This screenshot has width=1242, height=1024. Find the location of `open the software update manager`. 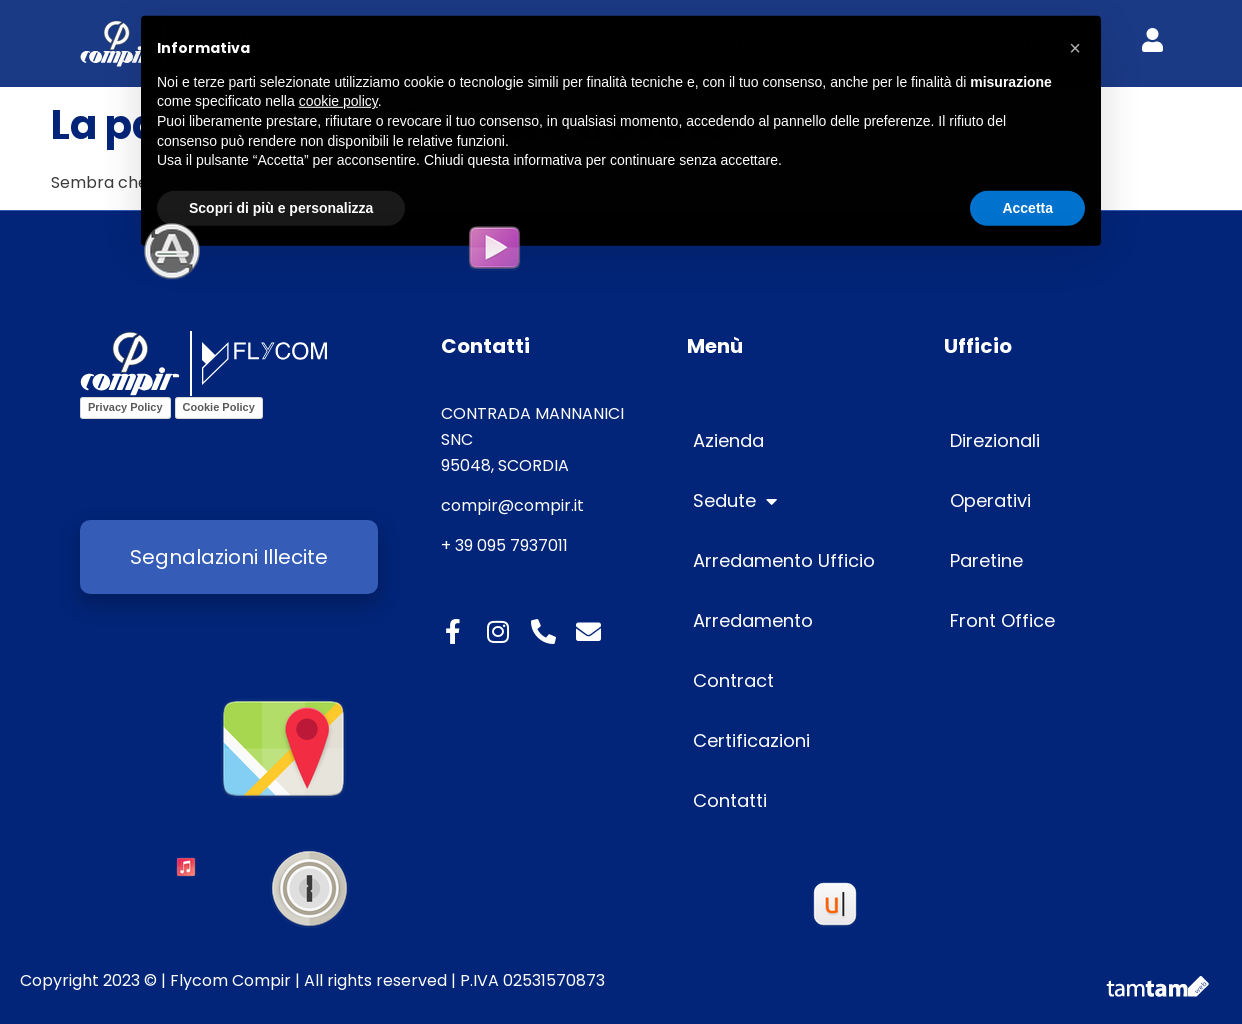

open the software update manager is located at coordinates (172, 251).